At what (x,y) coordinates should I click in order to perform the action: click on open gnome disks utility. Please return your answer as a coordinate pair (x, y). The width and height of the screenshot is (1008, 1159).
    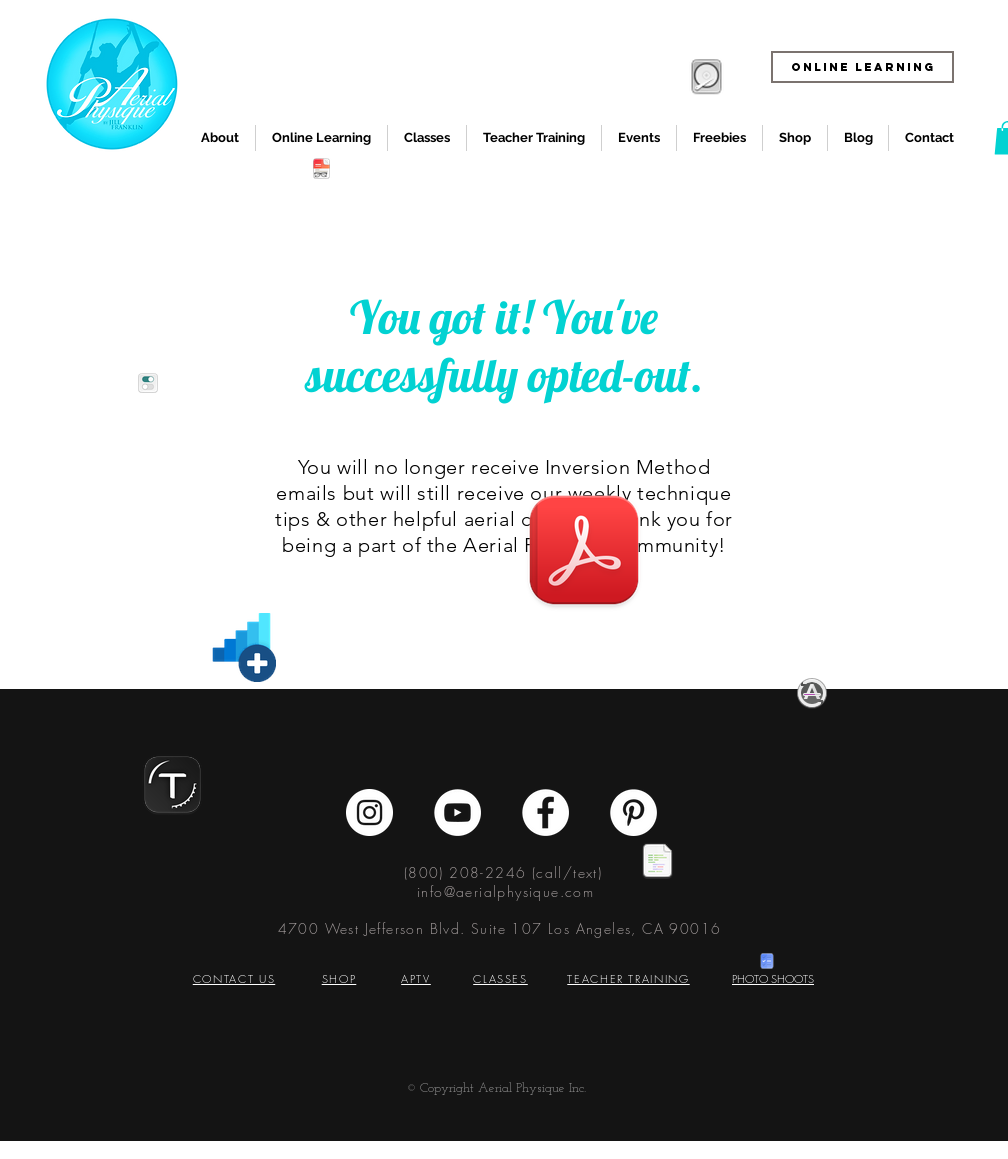
    Looking at the image, I should click on (706, 76).